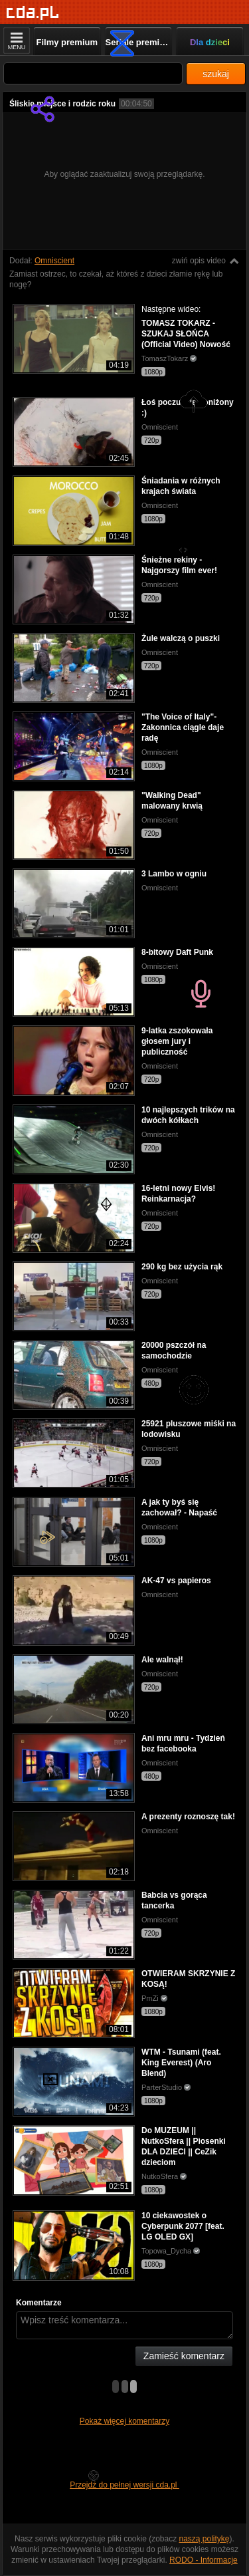 Image resolution: width=249 pixels, height=2576 pixels. Describe the element at coordinates (194, 1390) in the screenshot. I see `insert an emoji or emoticon` at that location.